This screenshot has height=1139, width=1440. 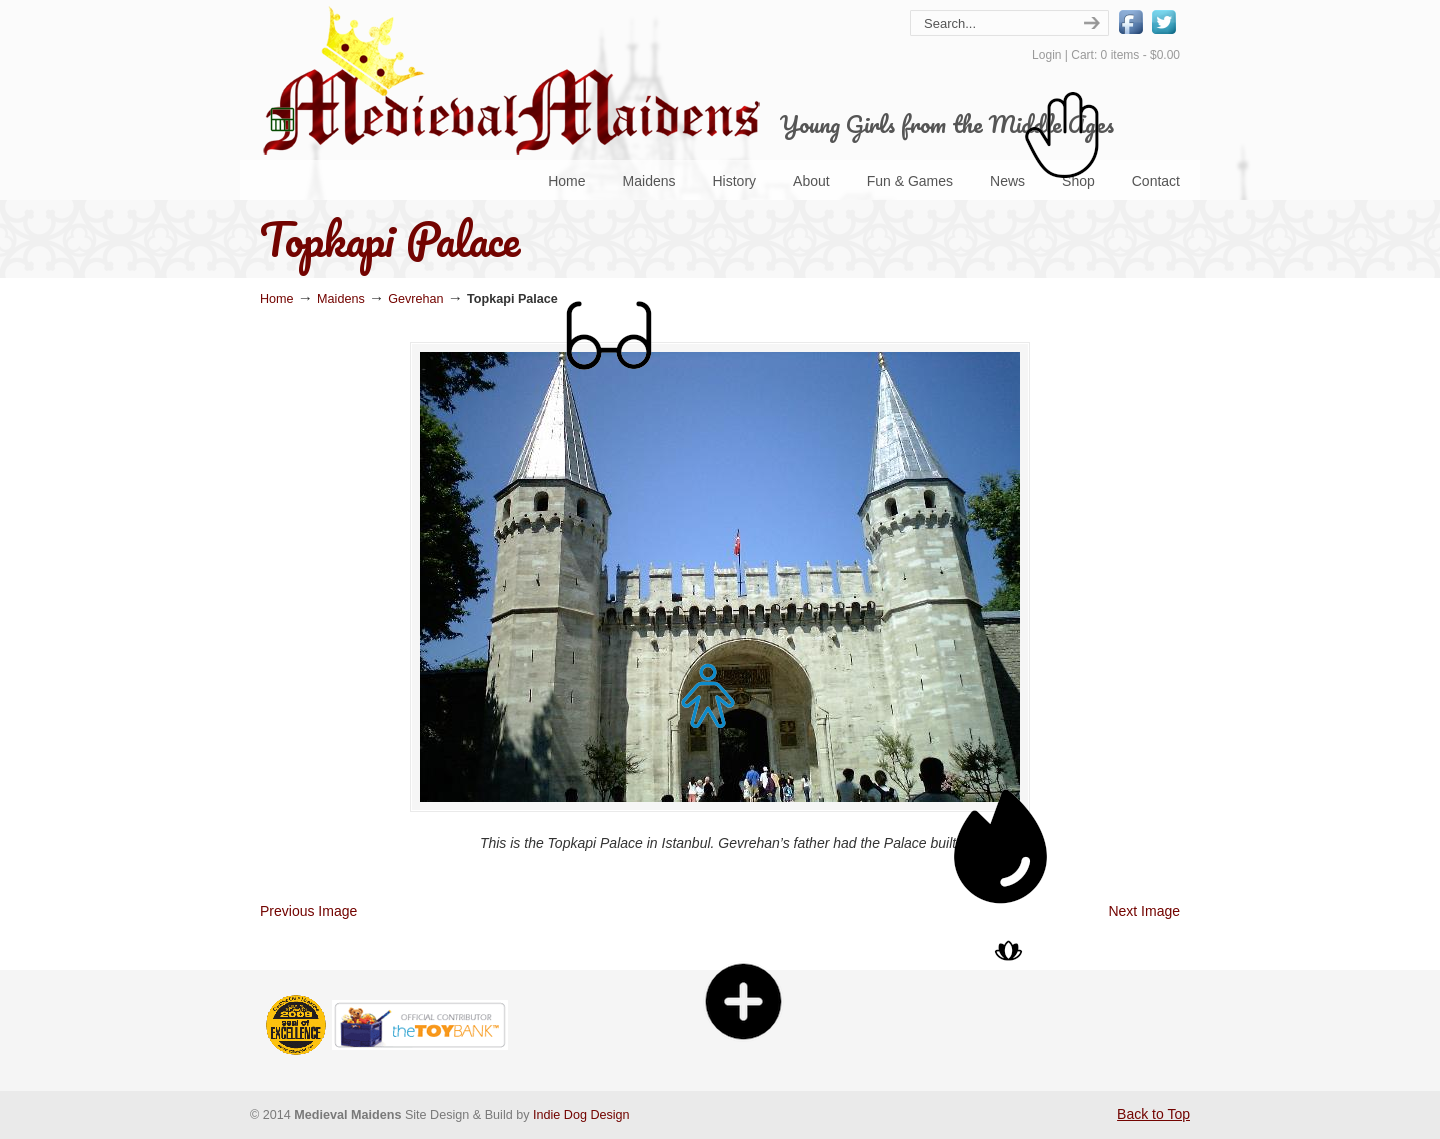 I want to click on access meditation or mindfulness features, so click(x=1008, y=951).